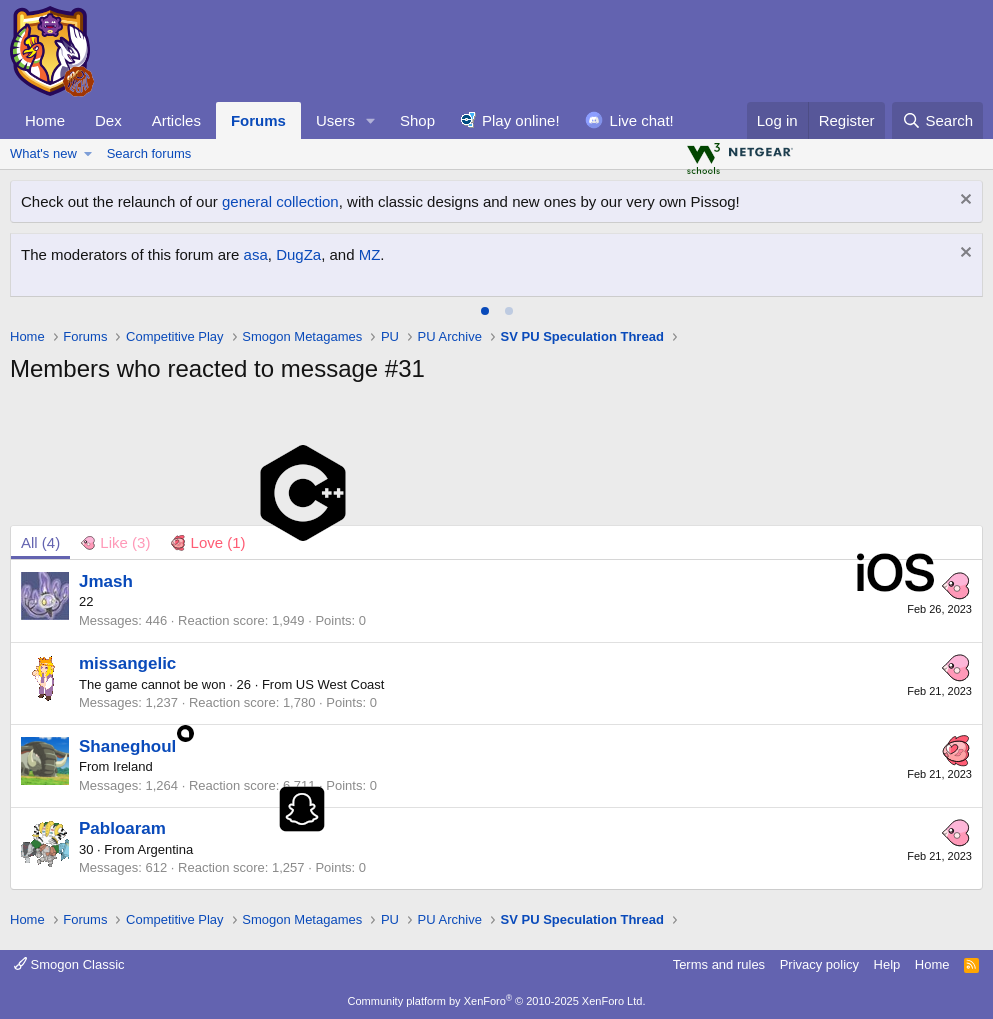  I want to click on netgear brand logo, so click(761, 152).